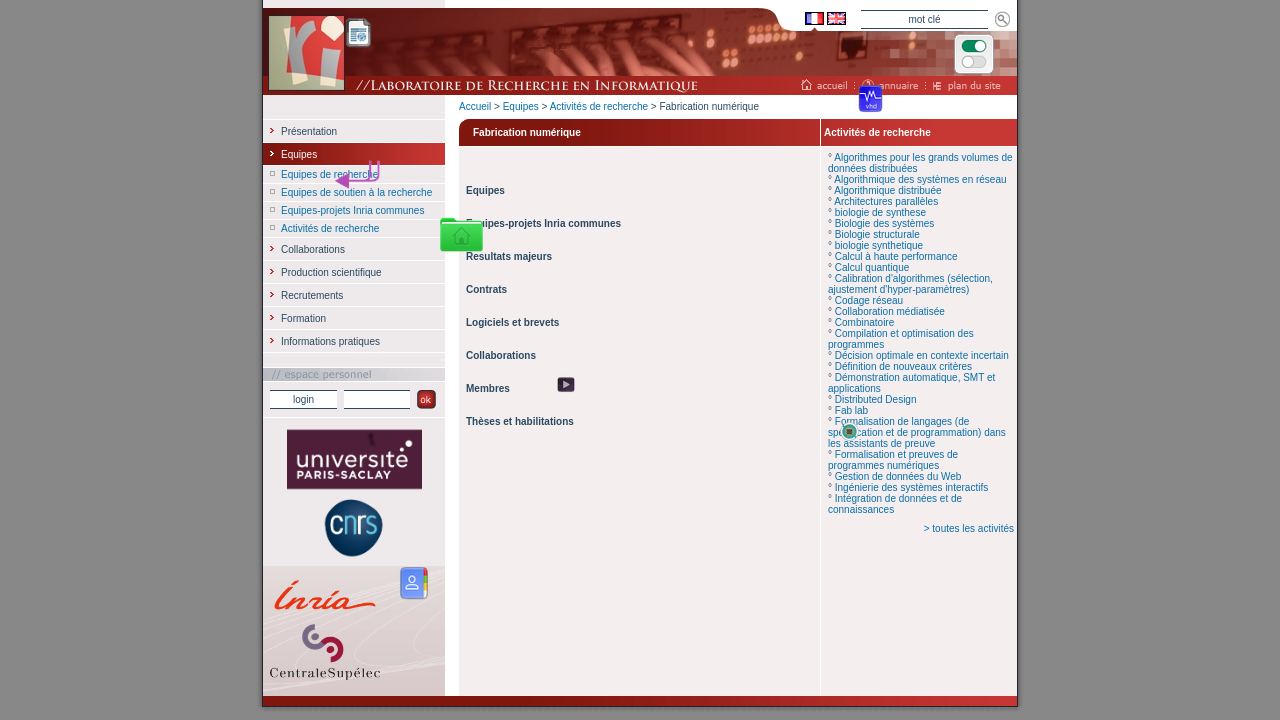 Image resolution: width=1280 pixels, height=720 pixels. What do you see at coordinates (566, 384) in the screenshot?
I see `video file type indicator` at bounding box center [566, 384].